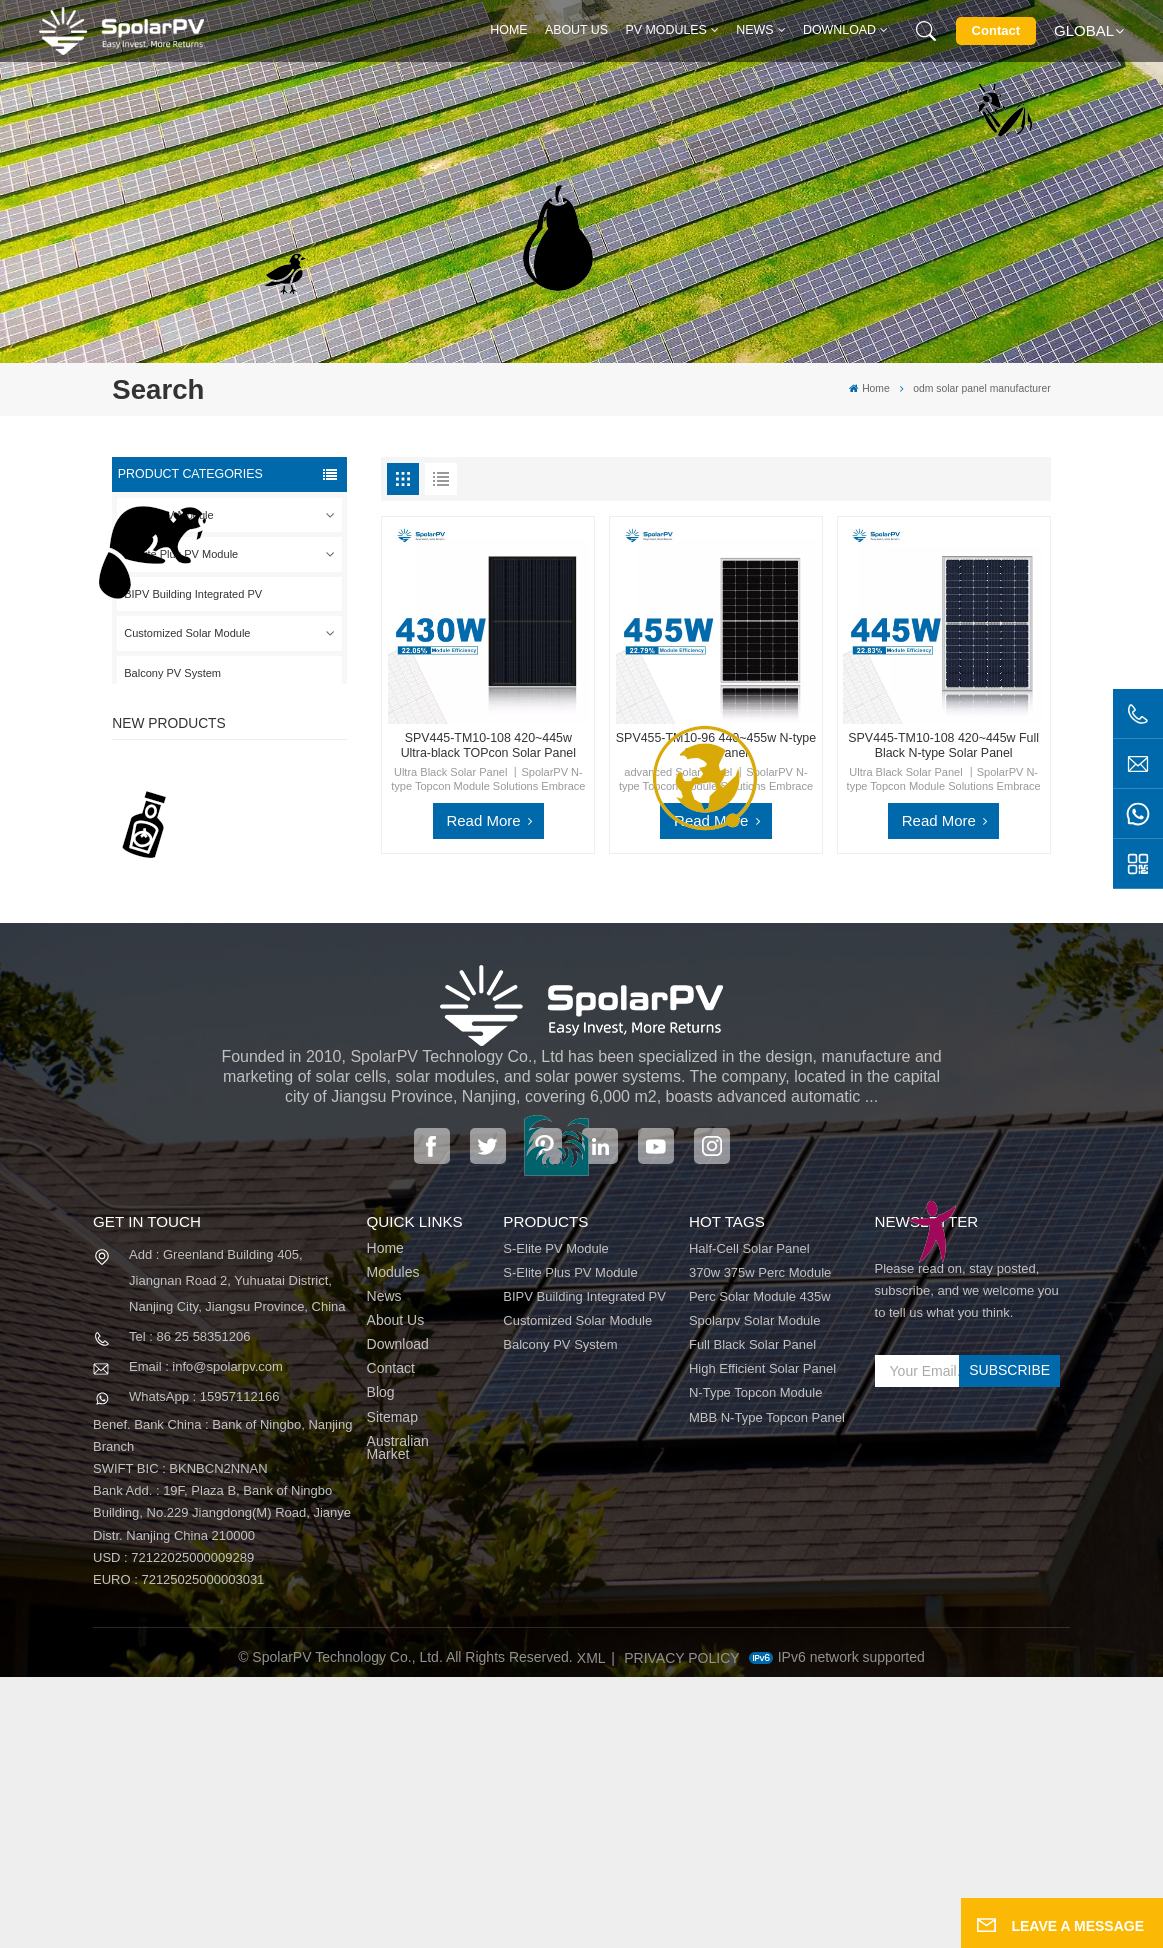 The image size is (1163, 1948). I want to click on indicates body awareness or wellness features, so click(932, 1232).